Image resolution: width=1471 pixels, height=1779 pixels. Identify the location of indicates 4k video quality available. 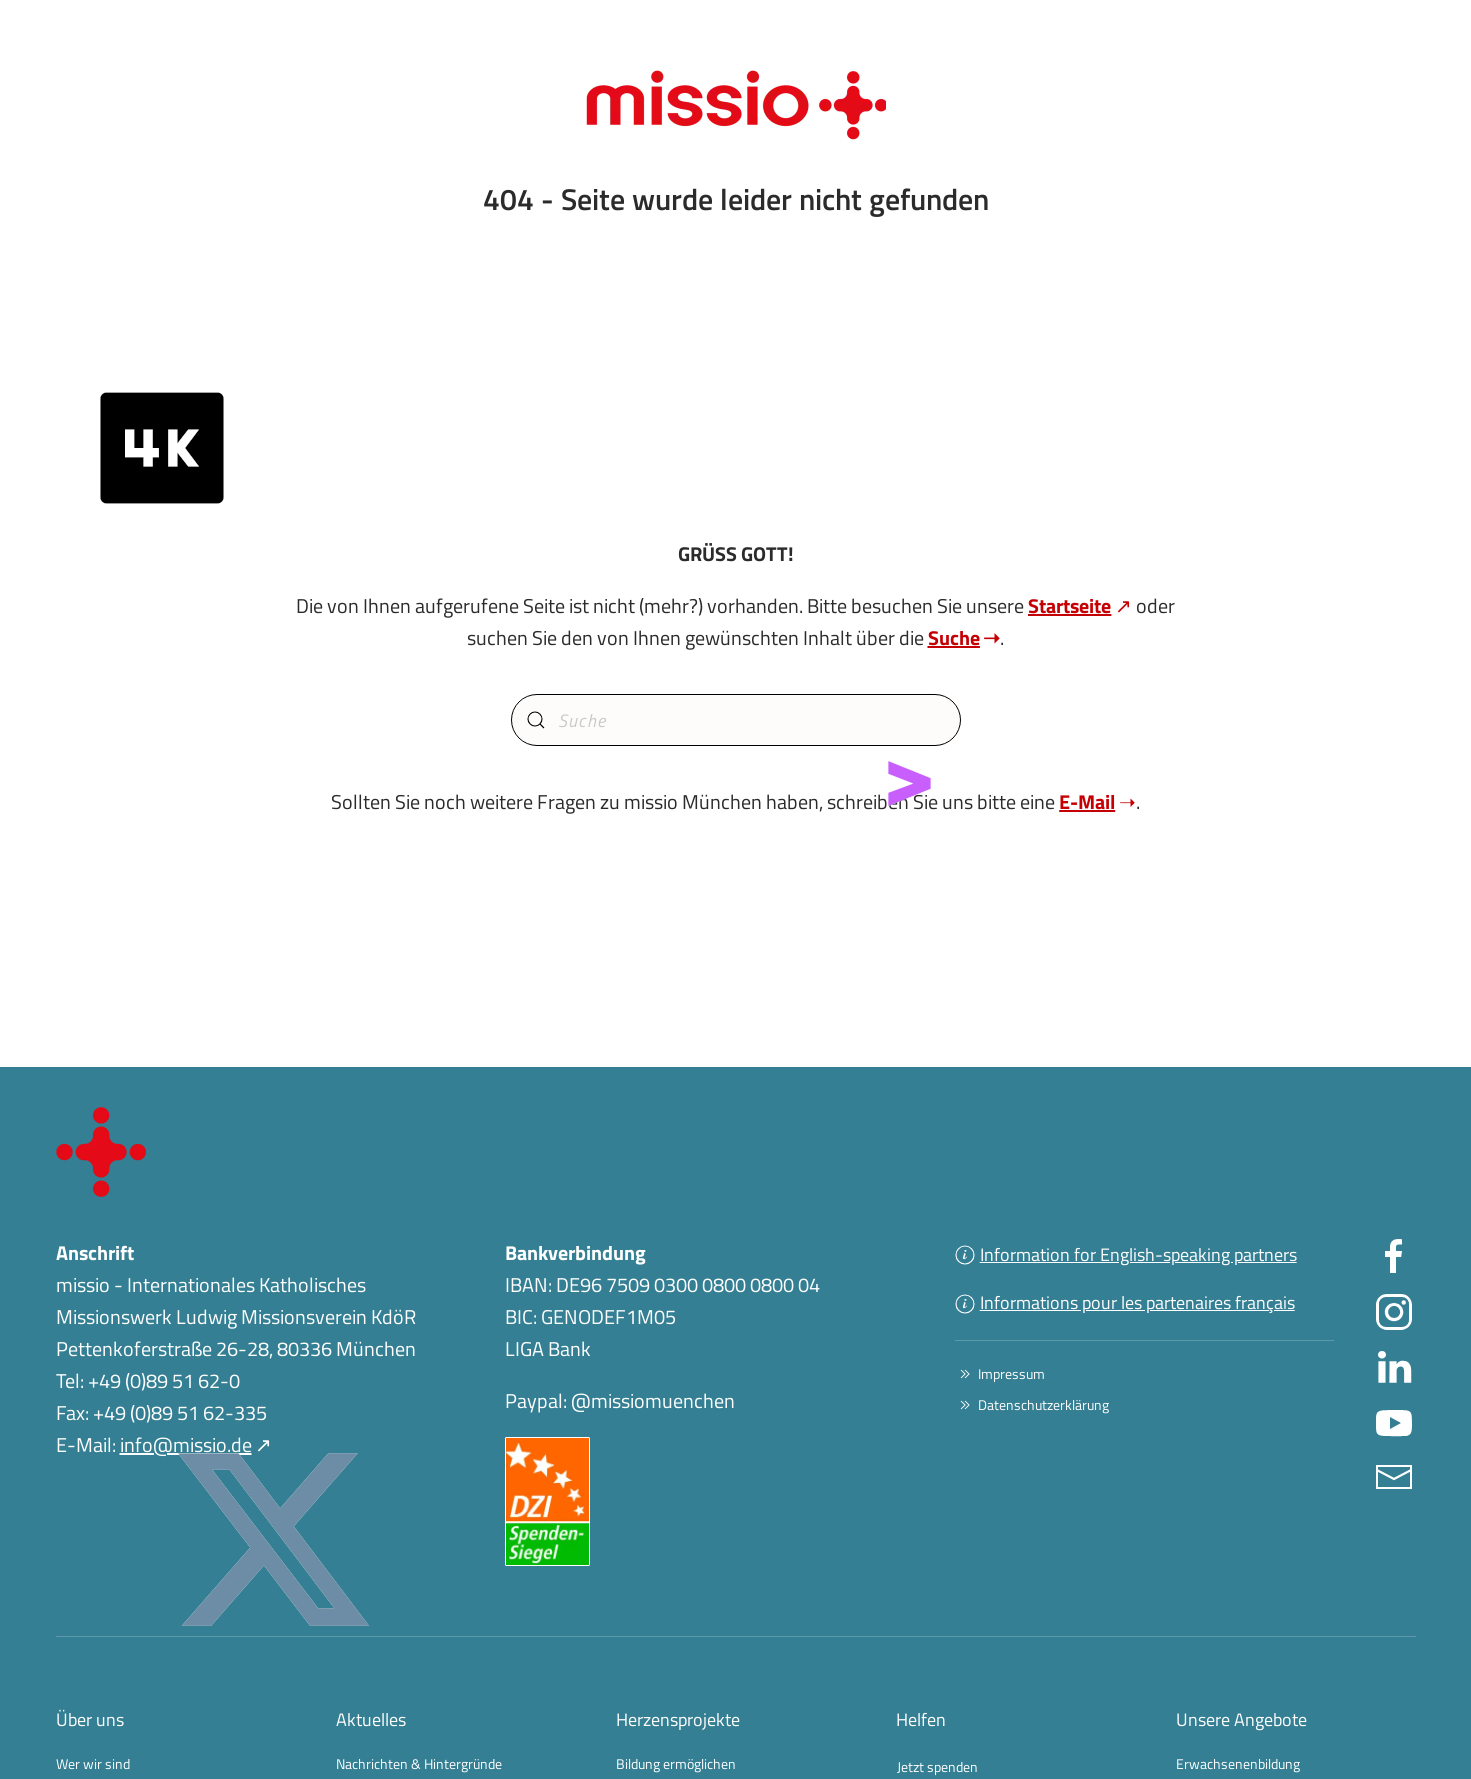
(162, 448).